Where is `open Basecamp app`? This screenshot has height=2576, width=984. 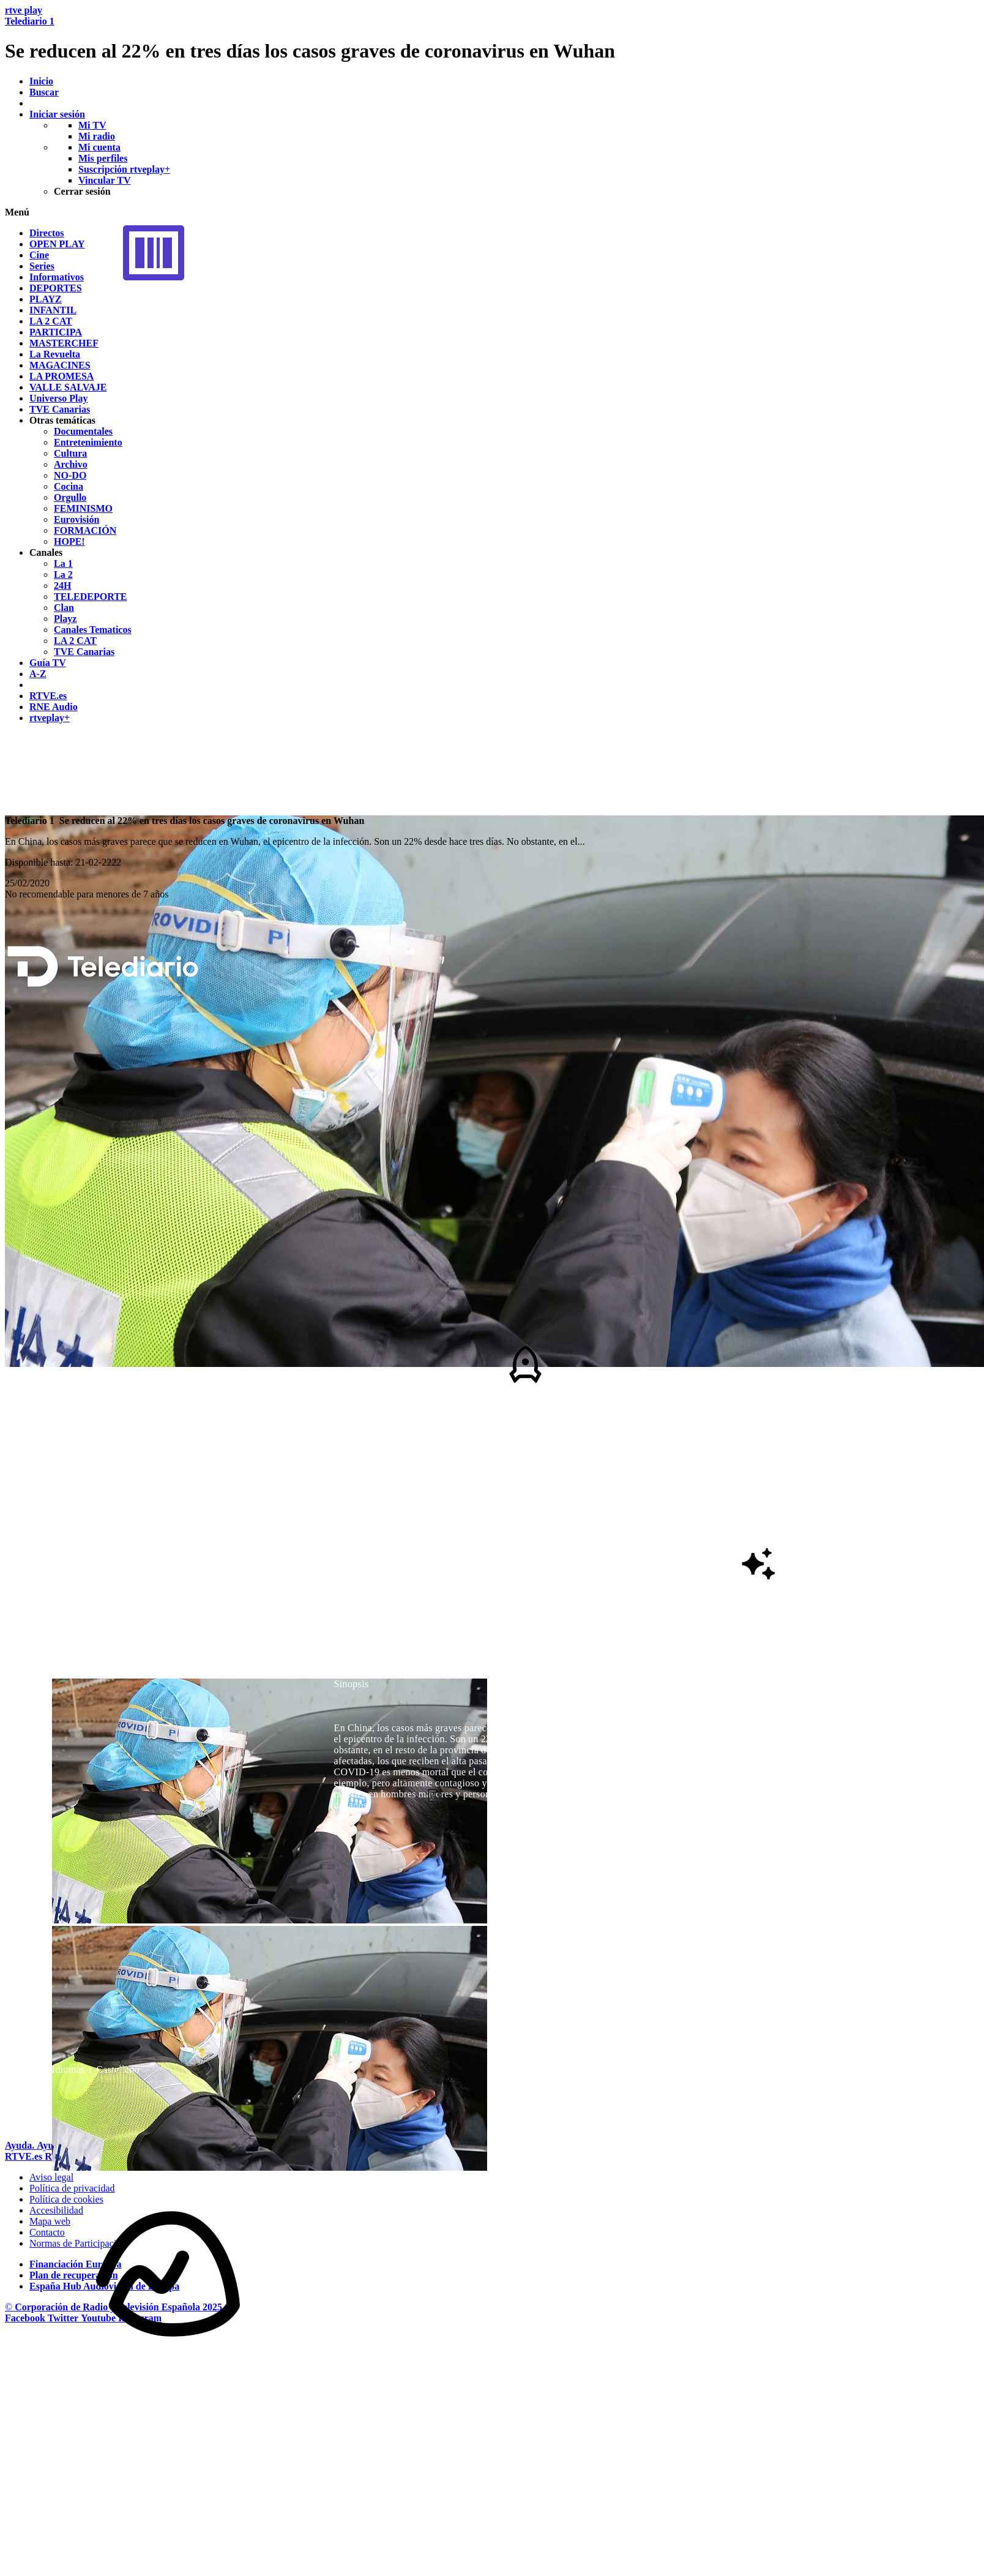 open Basecamp app is located at coordinates (168, 2274).